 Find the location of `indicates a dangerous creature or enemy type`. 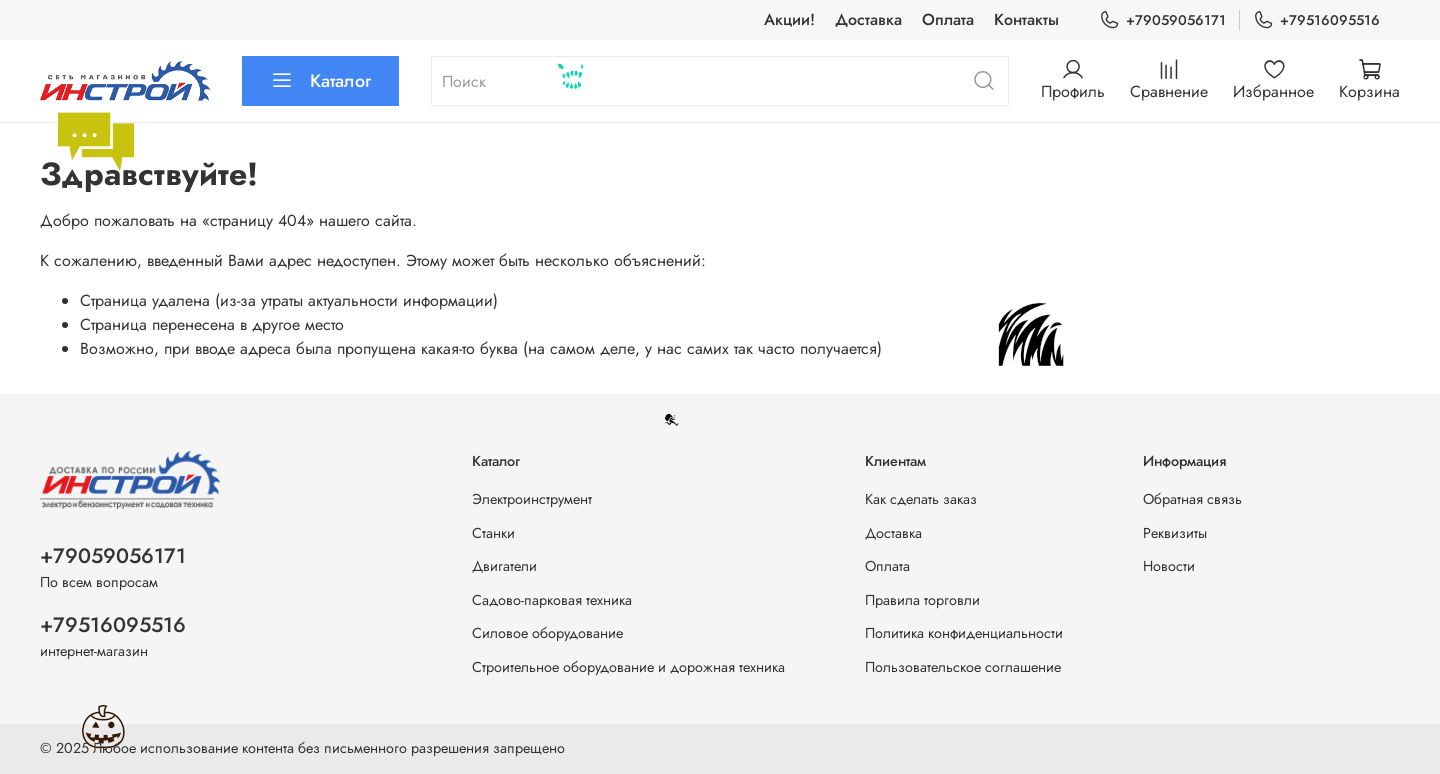

indicates a dangerous creature or enemy type is located at coordinates (570, 75).